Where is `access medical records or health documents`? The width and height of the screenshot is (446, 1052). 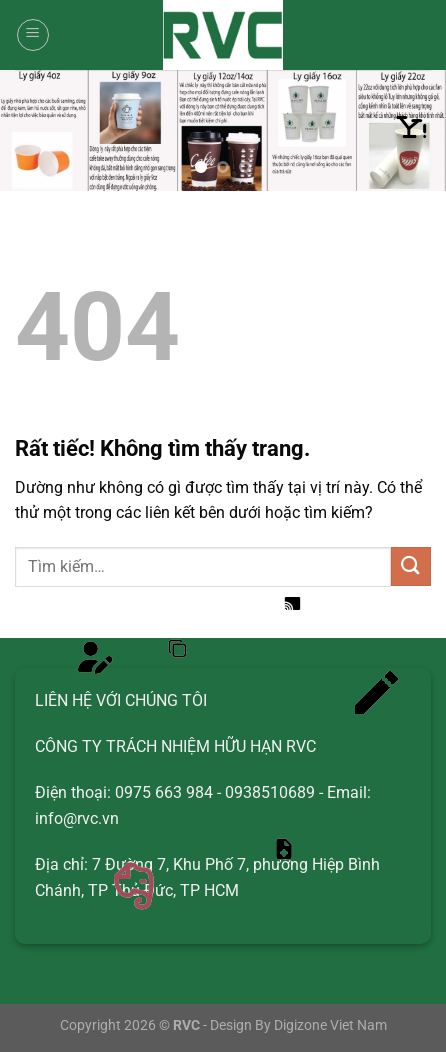
access medical records or health documents is located at coordinates (284, 849).